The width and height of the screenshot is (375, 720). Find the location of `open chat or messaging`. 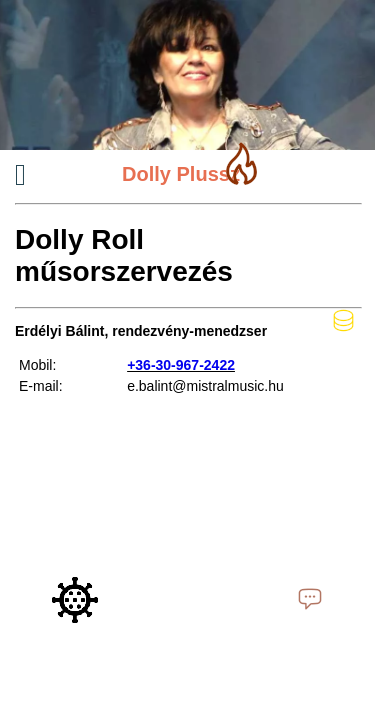

open chat or messaging is located at coordinates (310, 599).